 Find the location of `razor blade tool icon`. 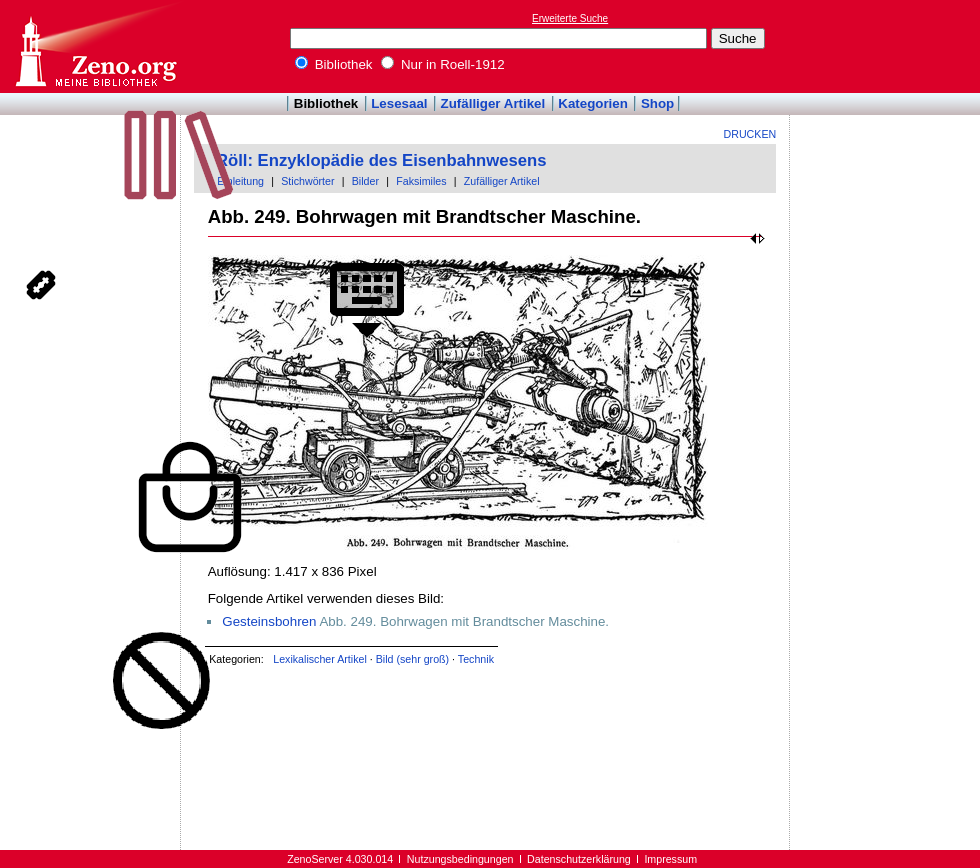

razor blade tool icon is located at coordinates (41, 285).